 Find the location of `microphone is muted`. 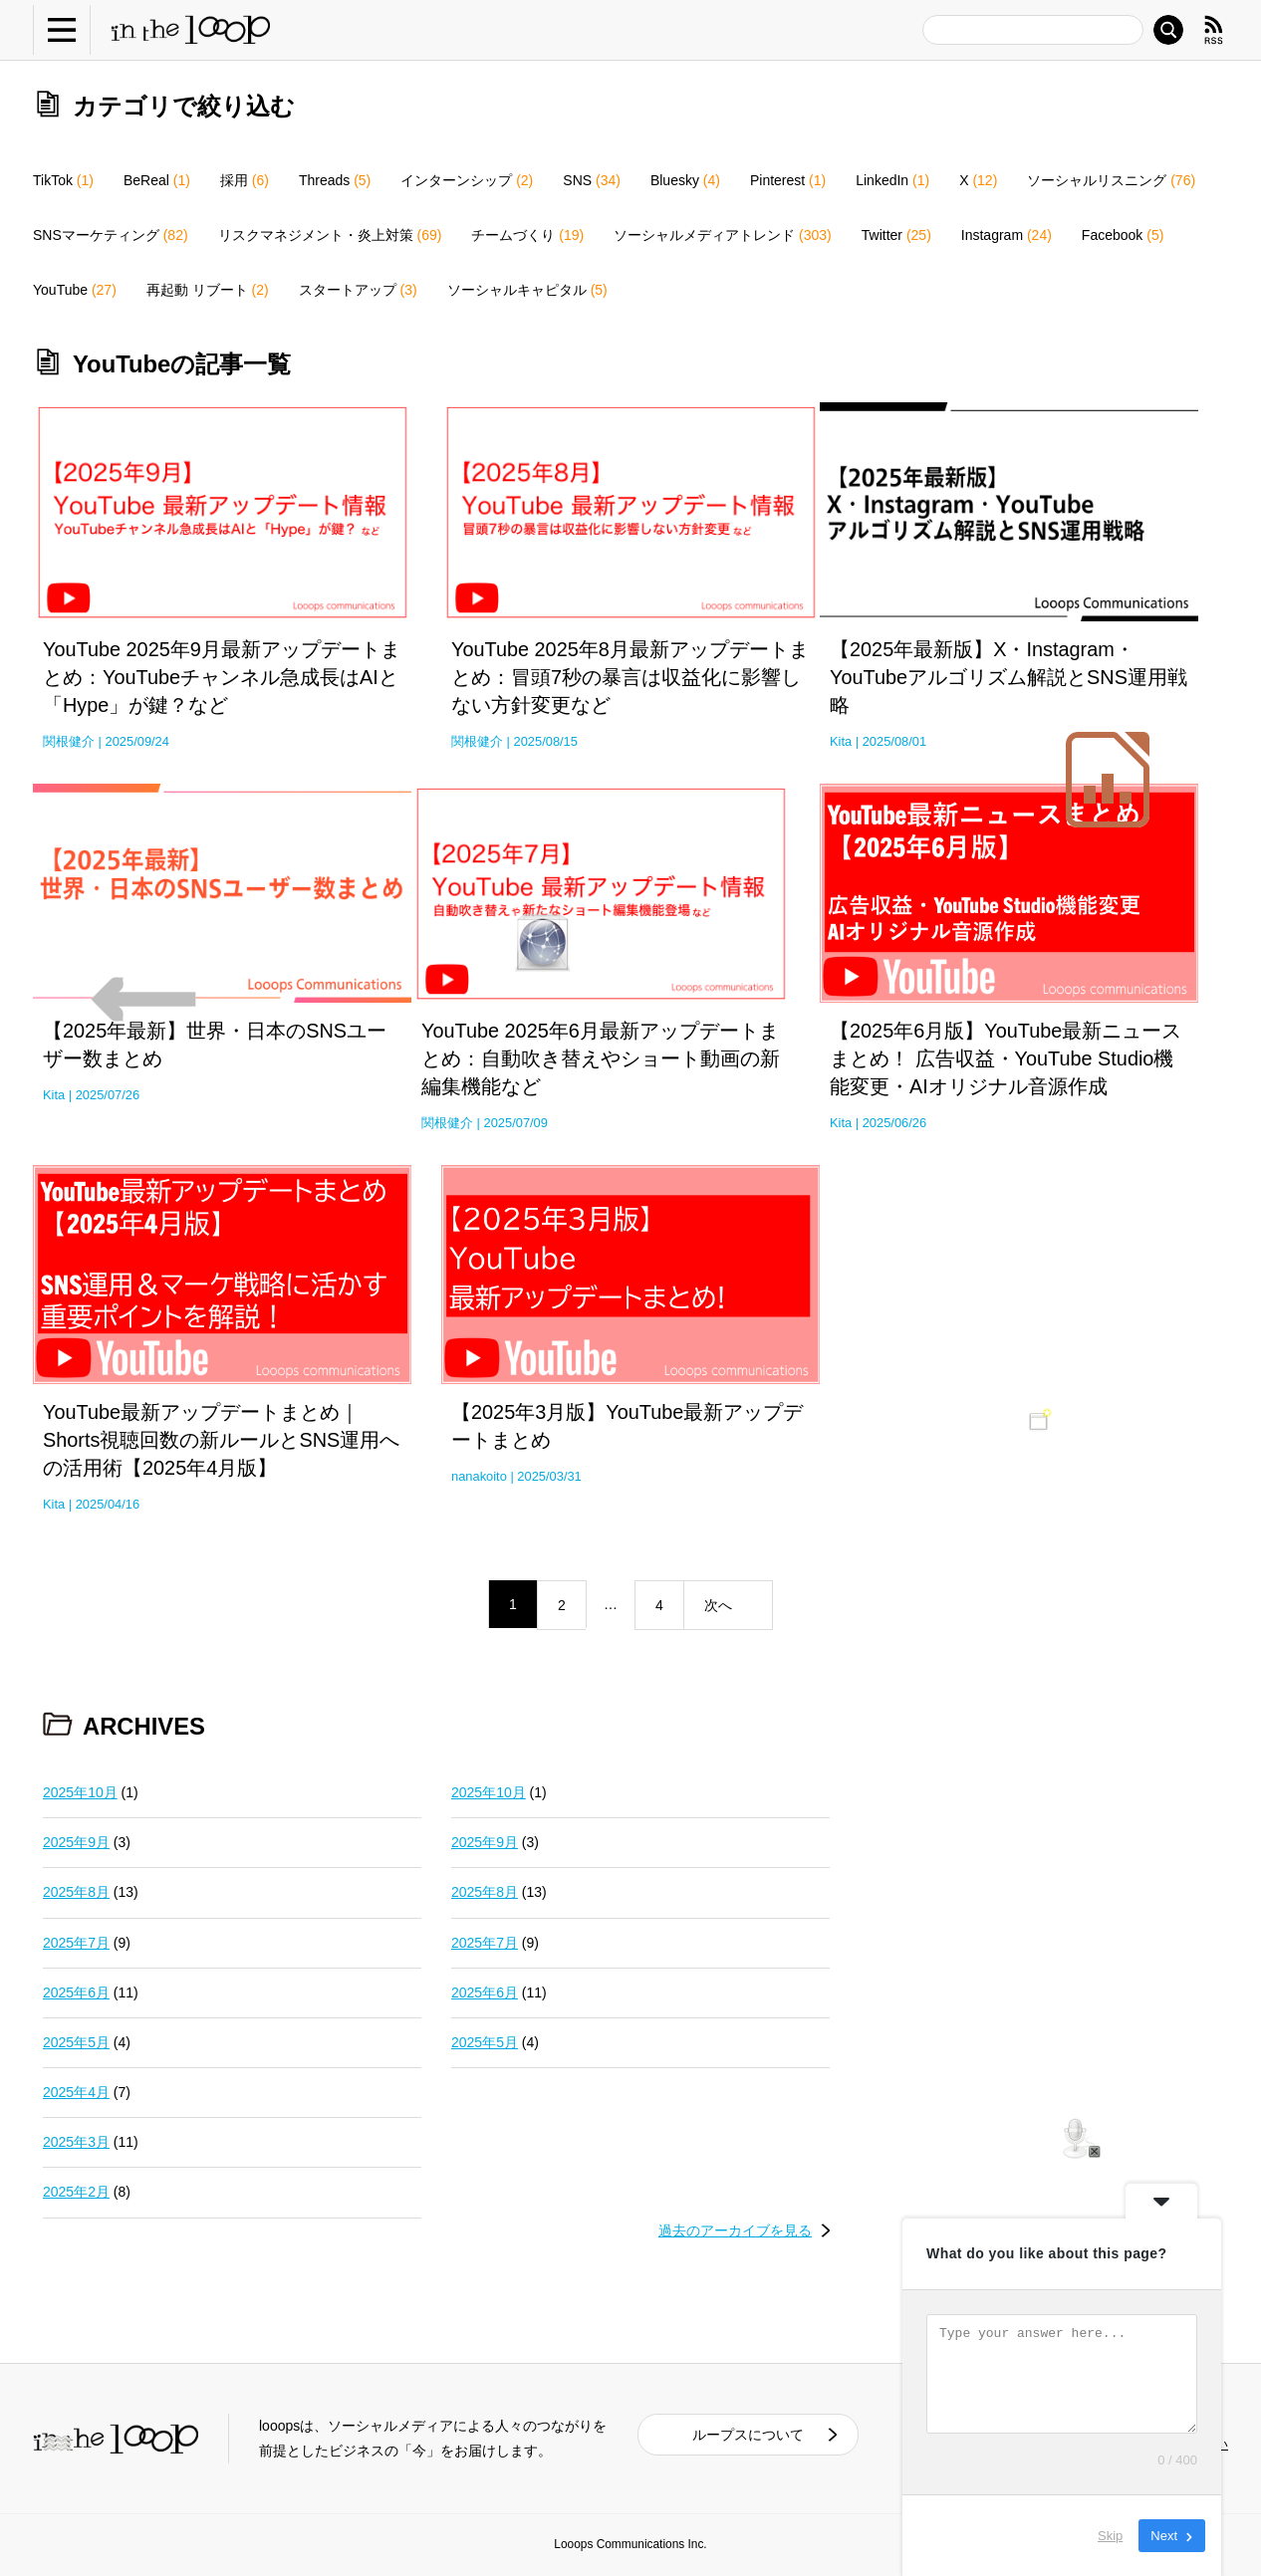

microphone is muted is located at coordinates (1082, 2139).